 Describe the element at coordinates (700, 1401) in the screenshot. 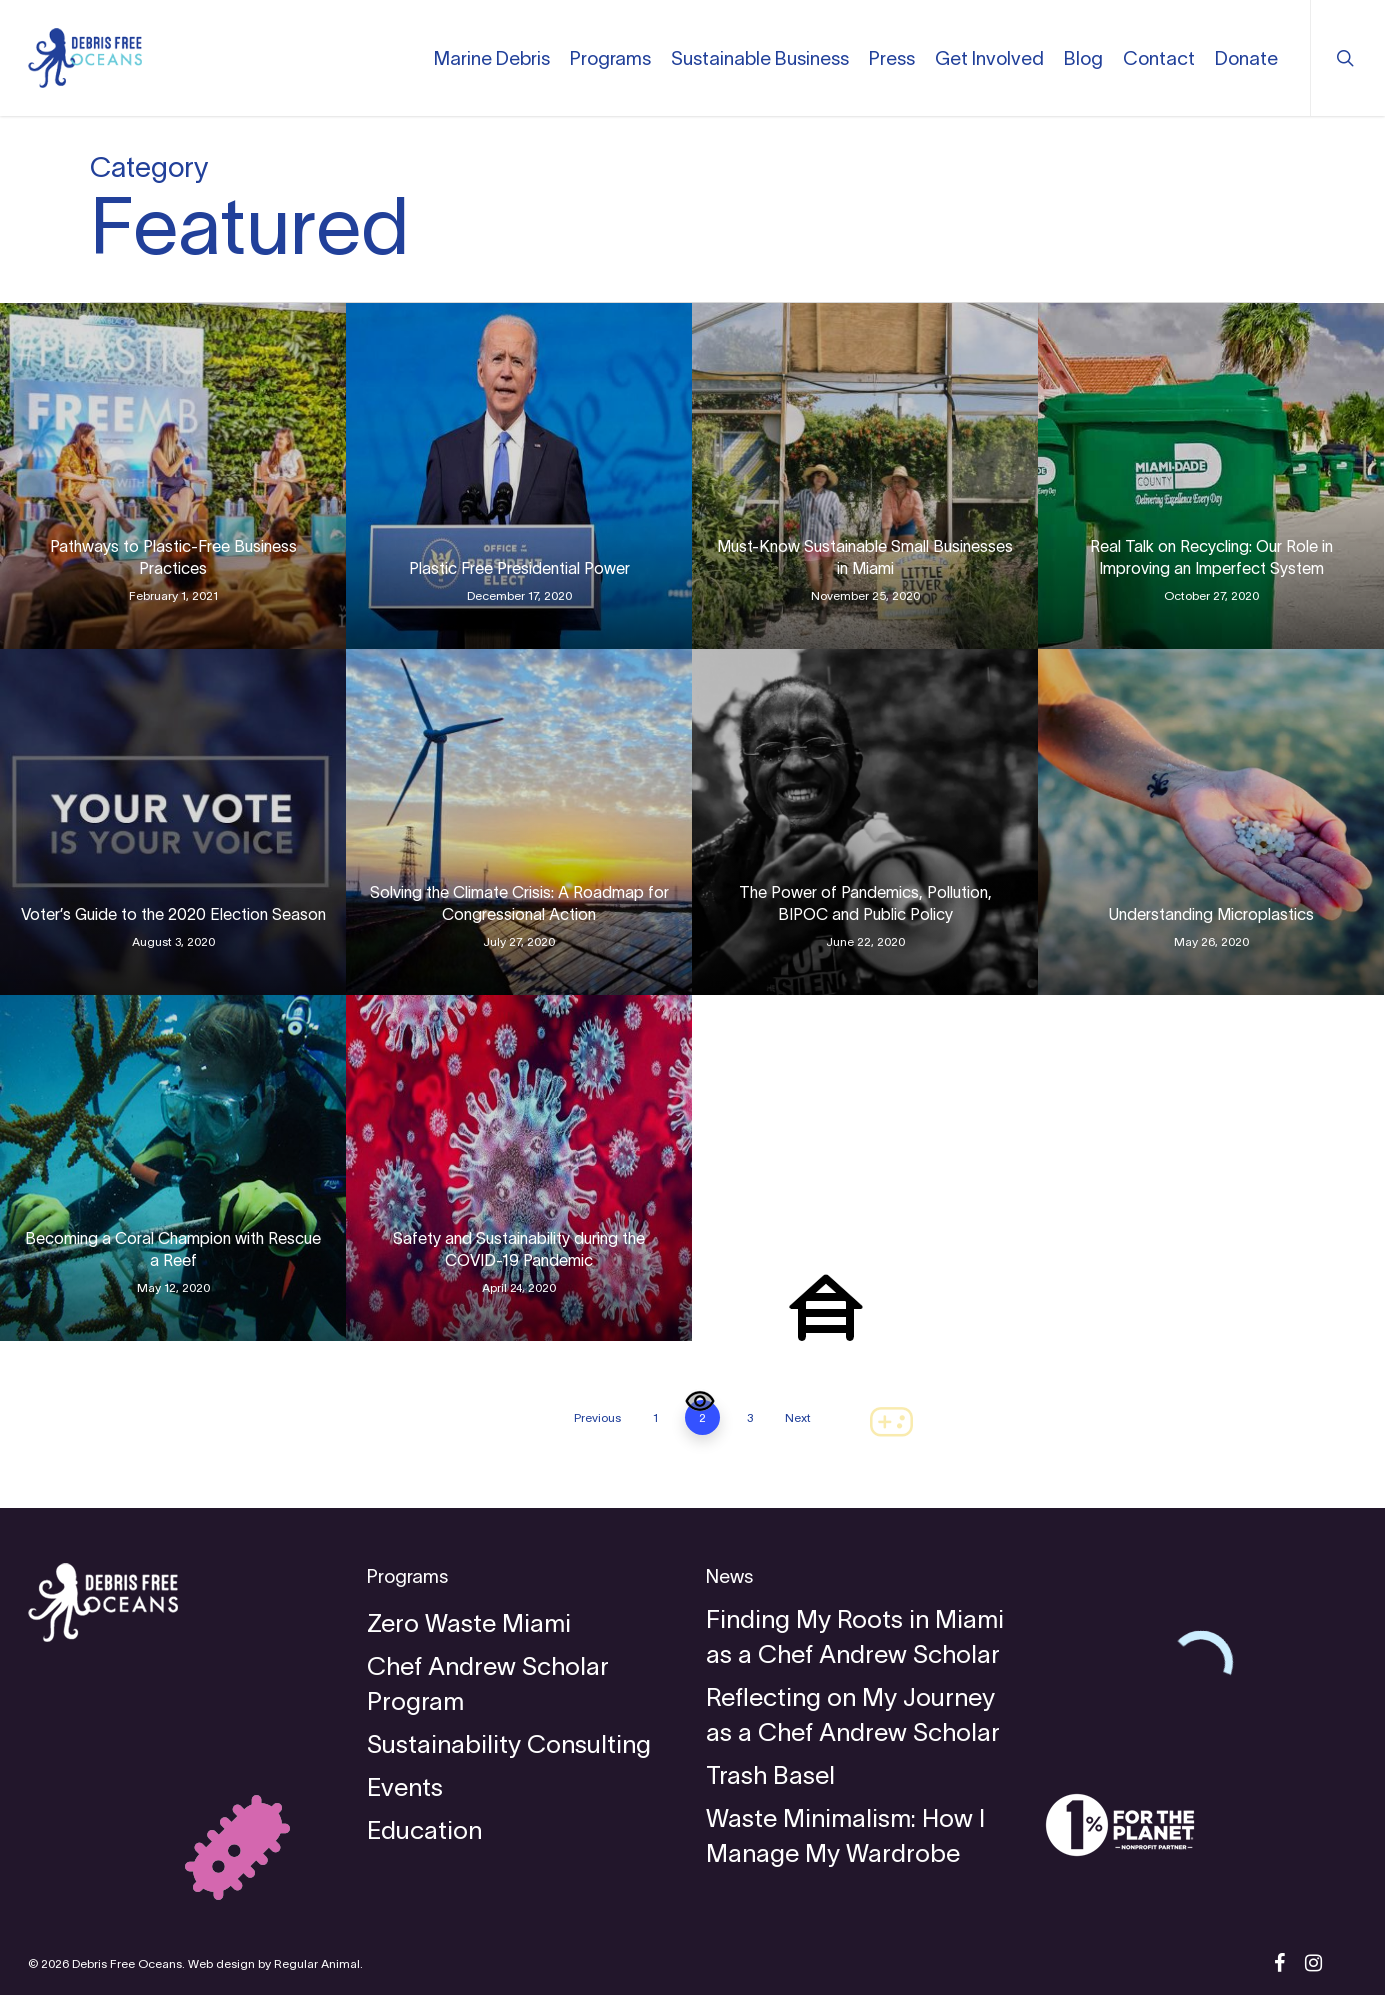

I see `toggle password visibility` at that location.